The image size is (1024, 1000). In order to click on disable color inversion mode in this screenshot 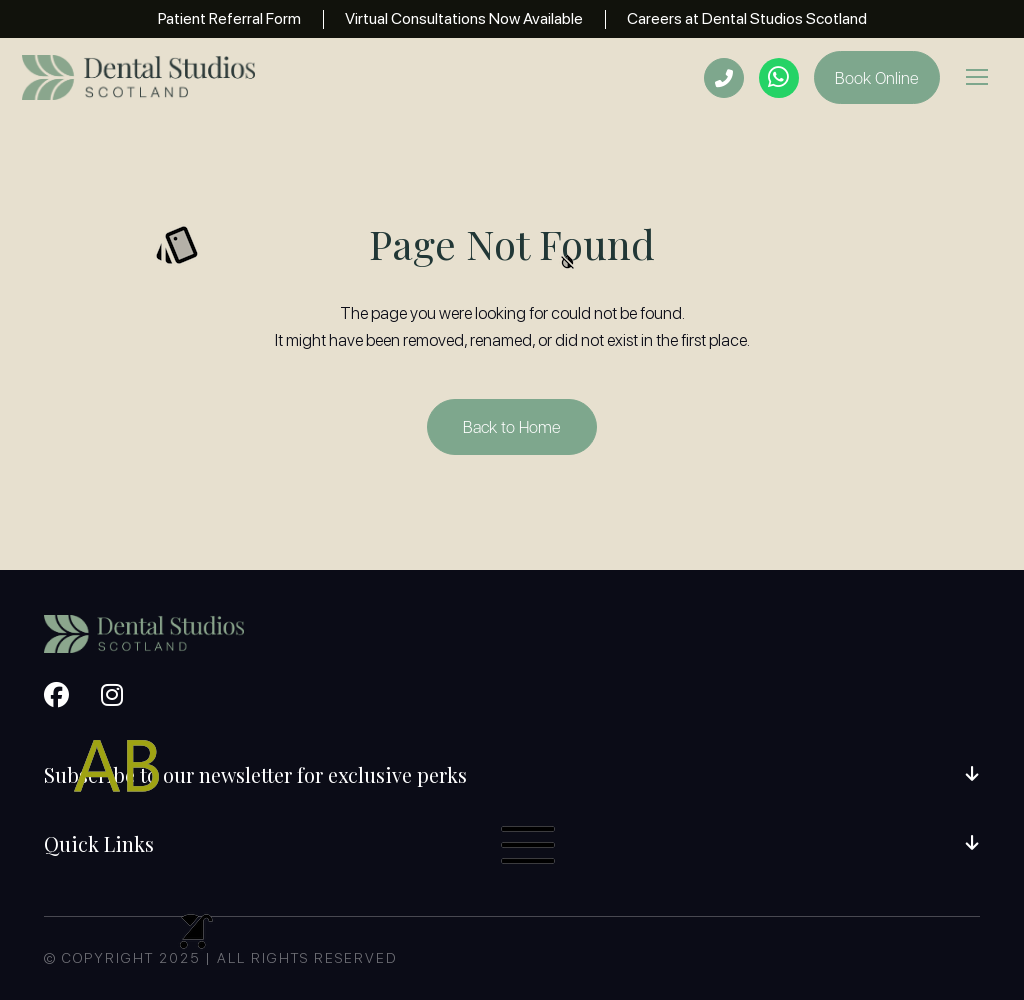, I will do `click(567, 261)`.